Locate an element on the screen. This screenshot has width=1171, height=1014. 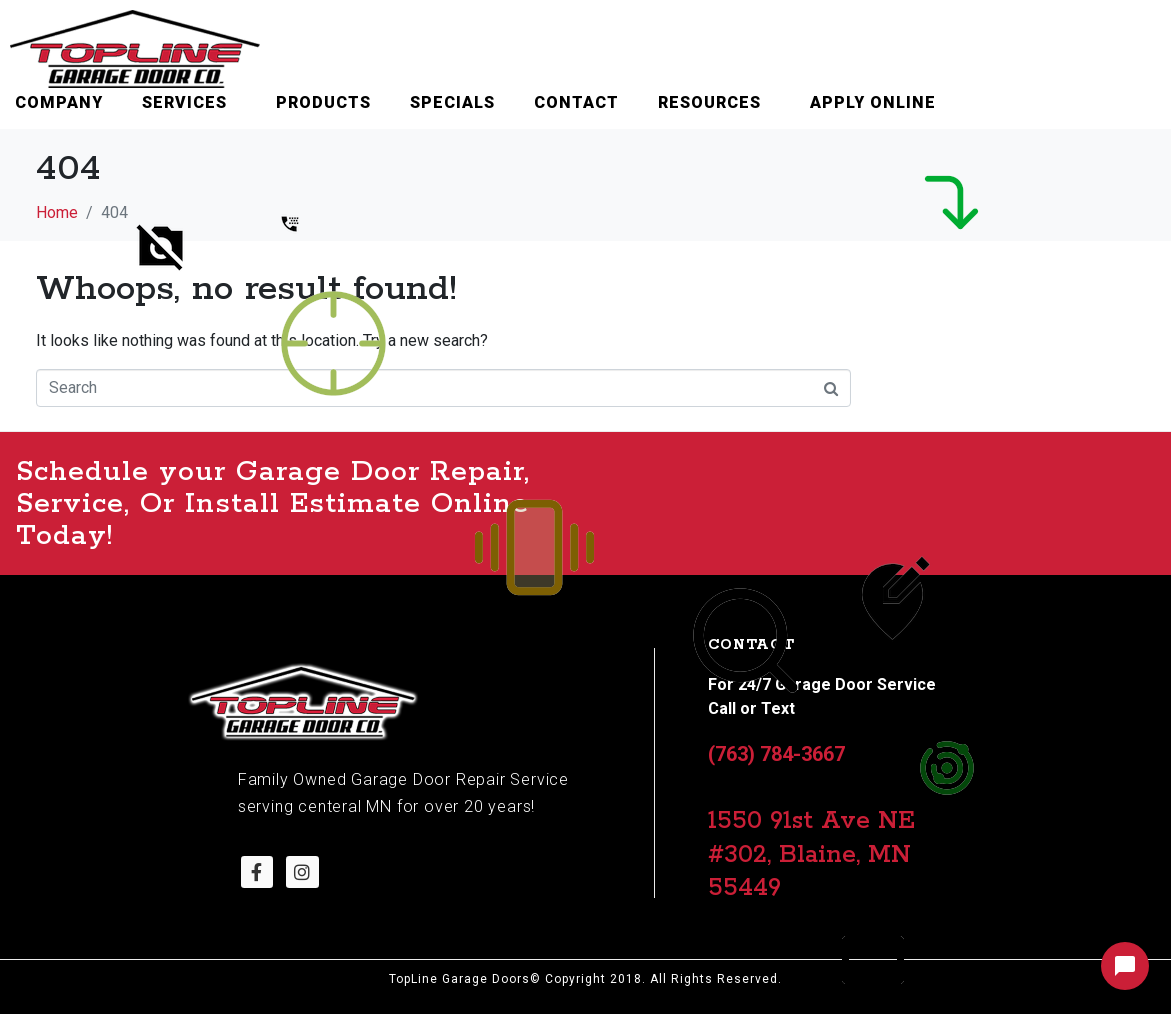
access TTY/TDD accessibility calling features is located at coordinates (290, 224).